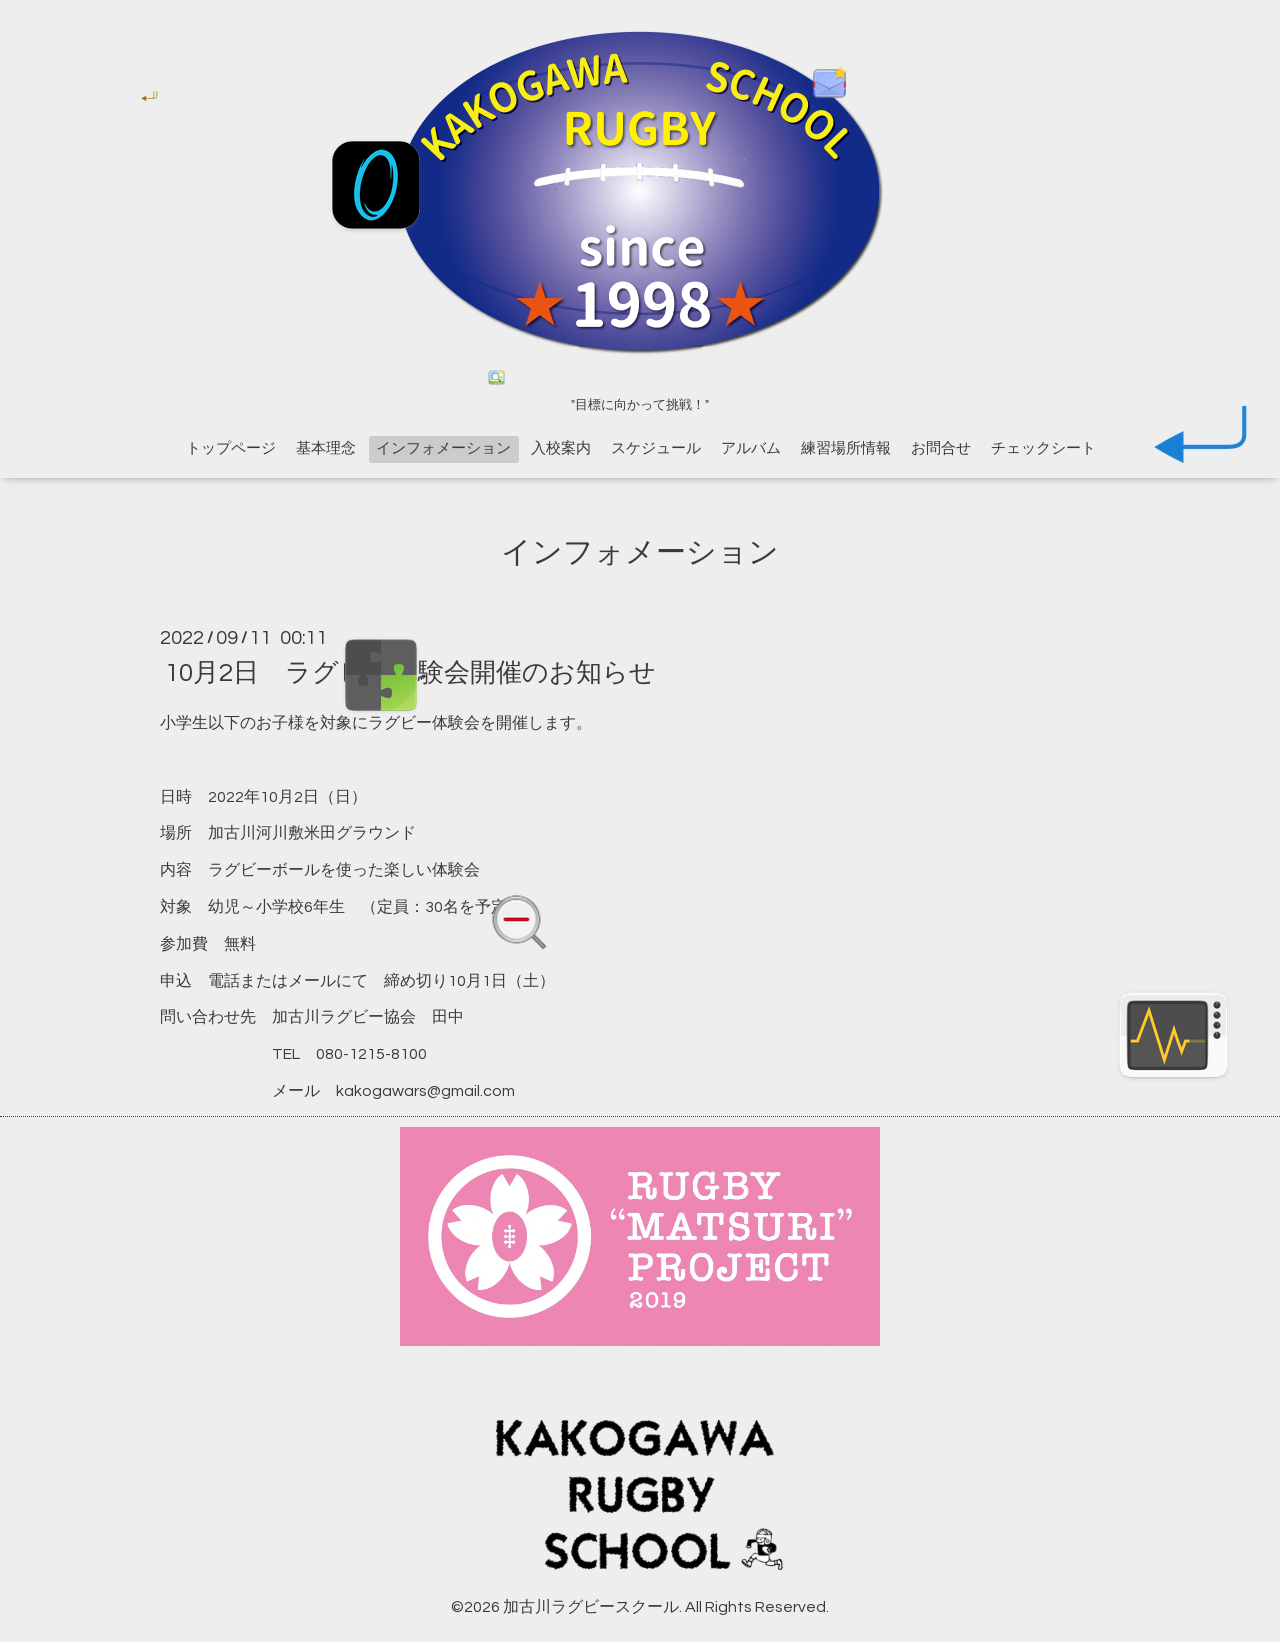 The image size is (1280, 1642). I want to click on open system monitor application, so click(1173, 1035).